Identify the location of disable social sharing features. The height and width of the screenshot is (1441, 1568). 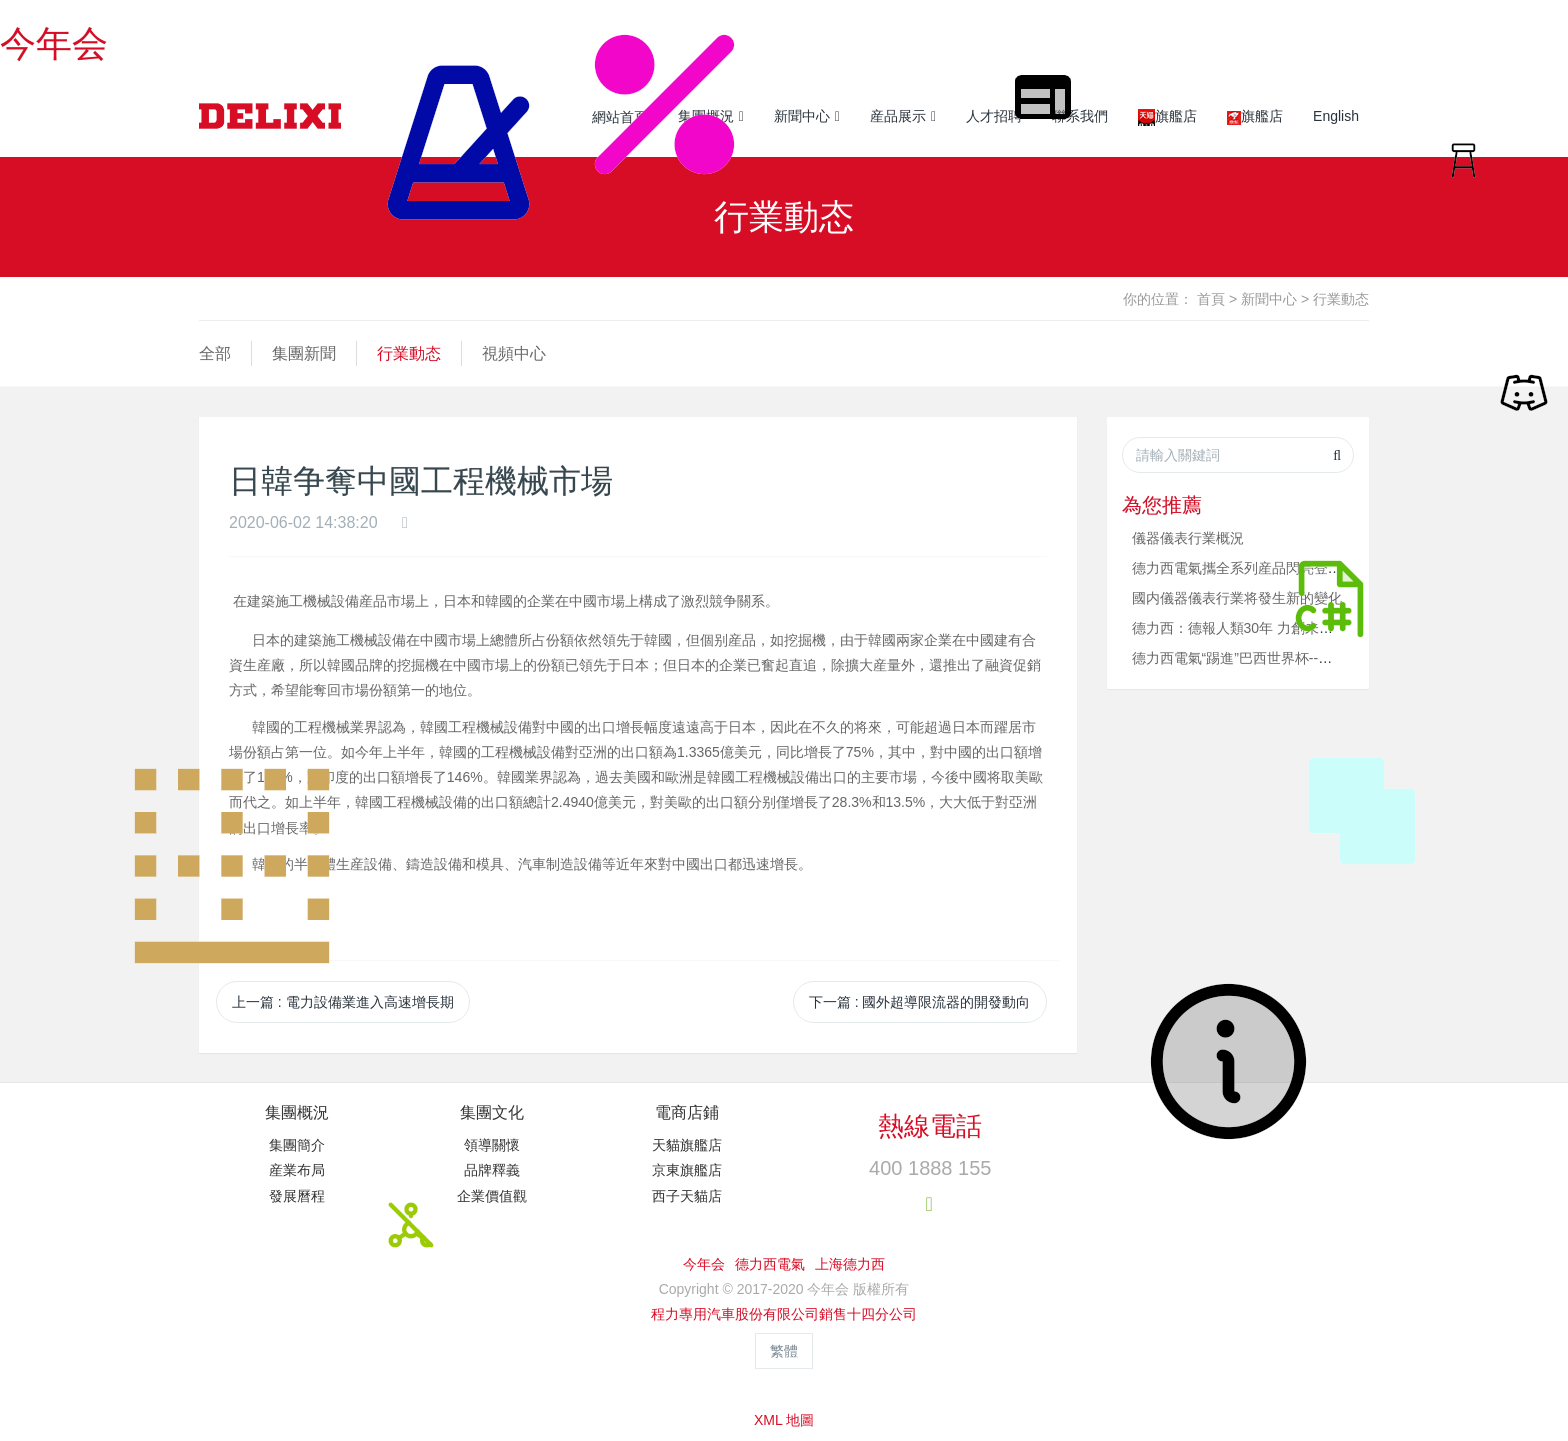
(411, 1225).